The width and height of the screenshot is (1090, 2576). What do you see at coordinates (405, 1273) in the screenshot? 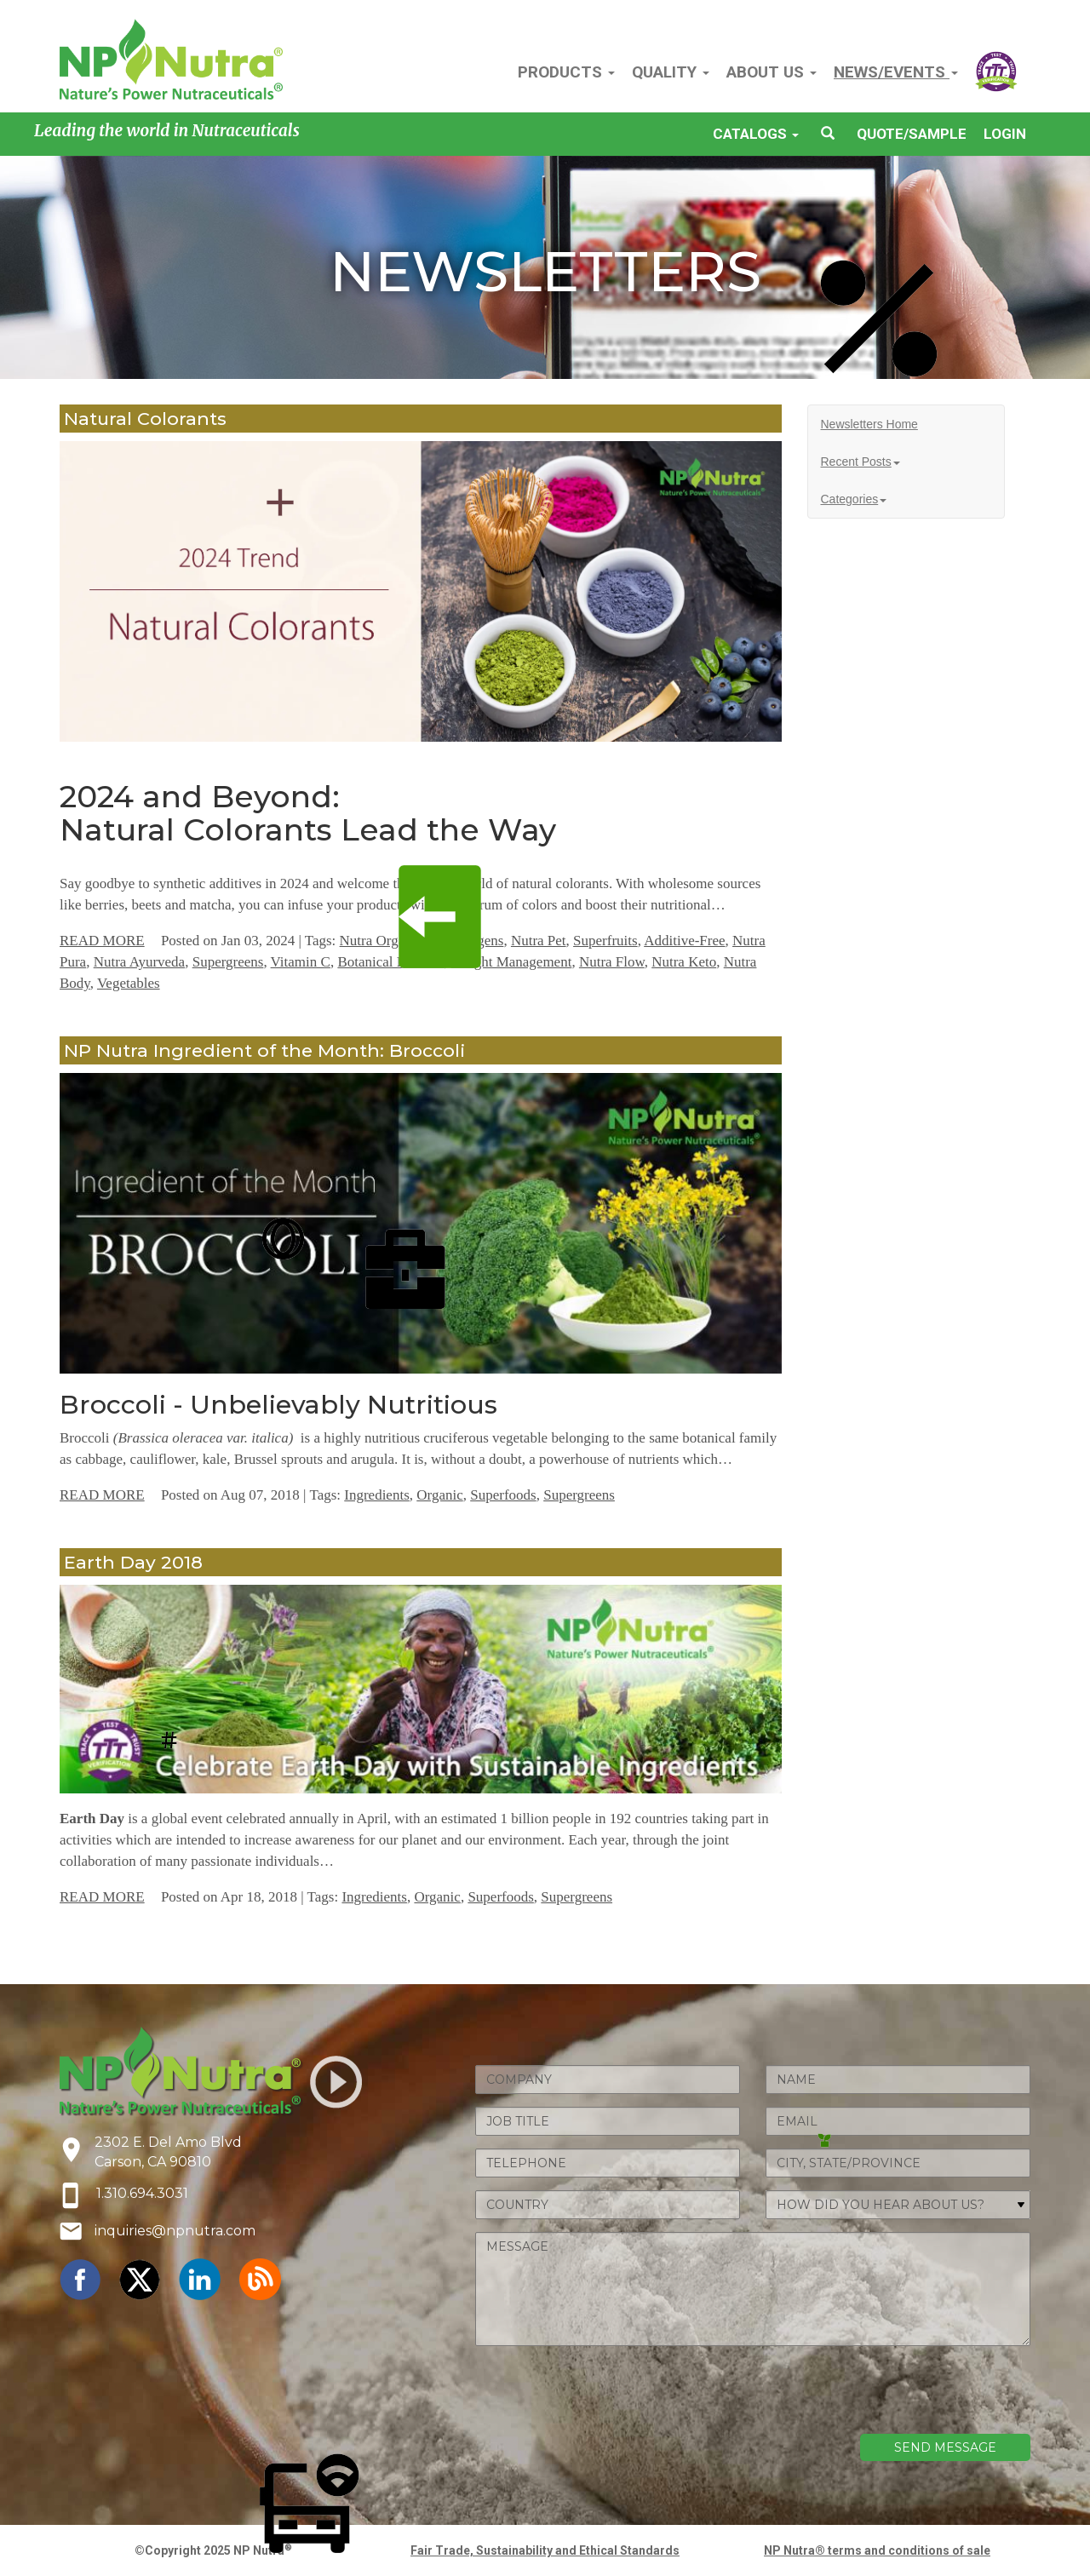
I see `access work or business documents` at bounding box center [405, 1273].